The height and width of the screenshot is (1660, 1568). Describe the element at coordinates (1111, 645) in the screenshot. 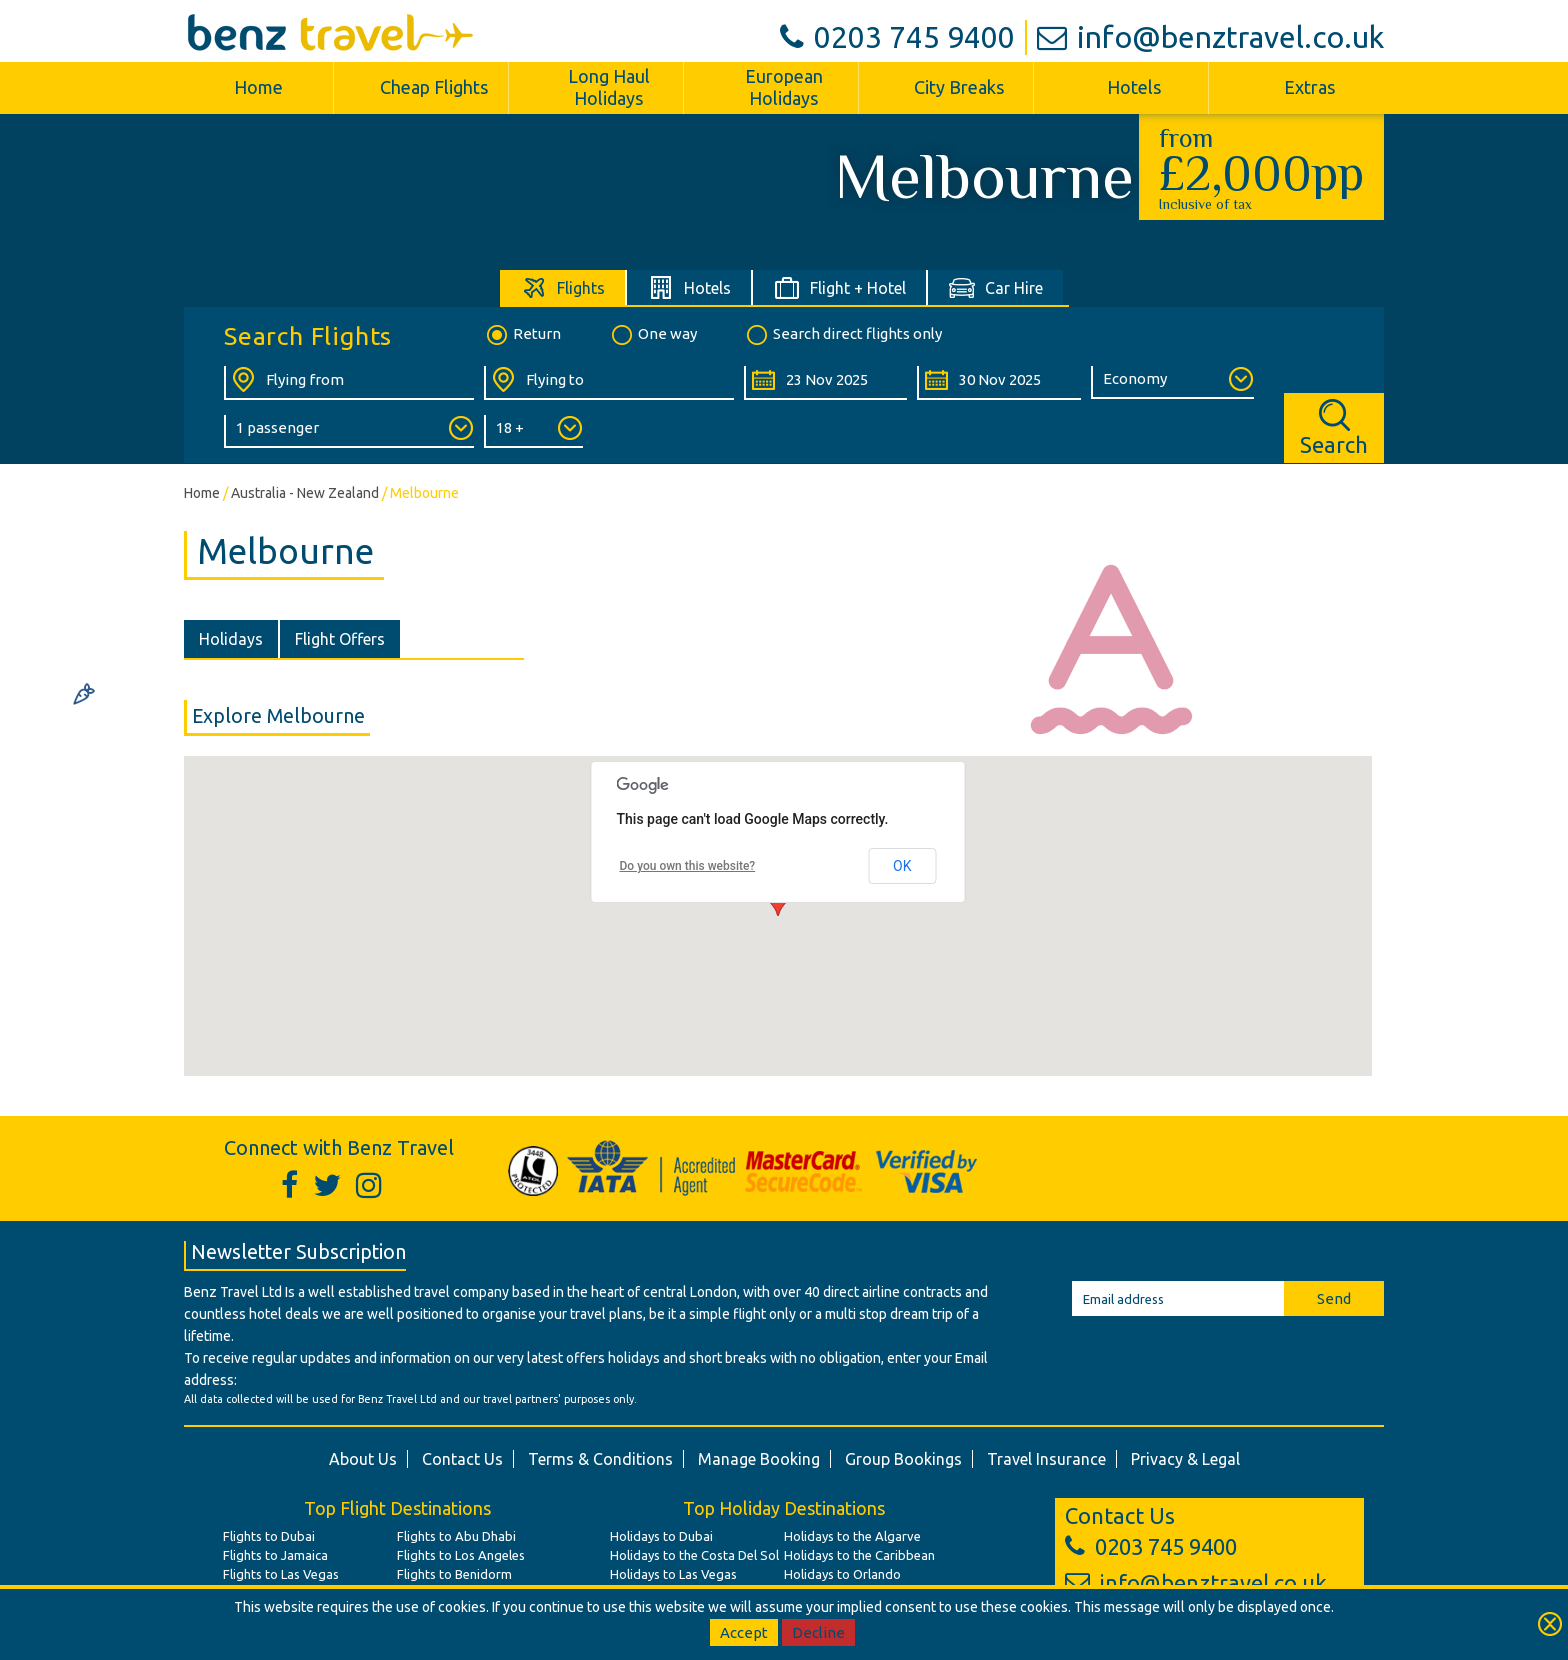

I see `enable spell check or text correction` at that location.